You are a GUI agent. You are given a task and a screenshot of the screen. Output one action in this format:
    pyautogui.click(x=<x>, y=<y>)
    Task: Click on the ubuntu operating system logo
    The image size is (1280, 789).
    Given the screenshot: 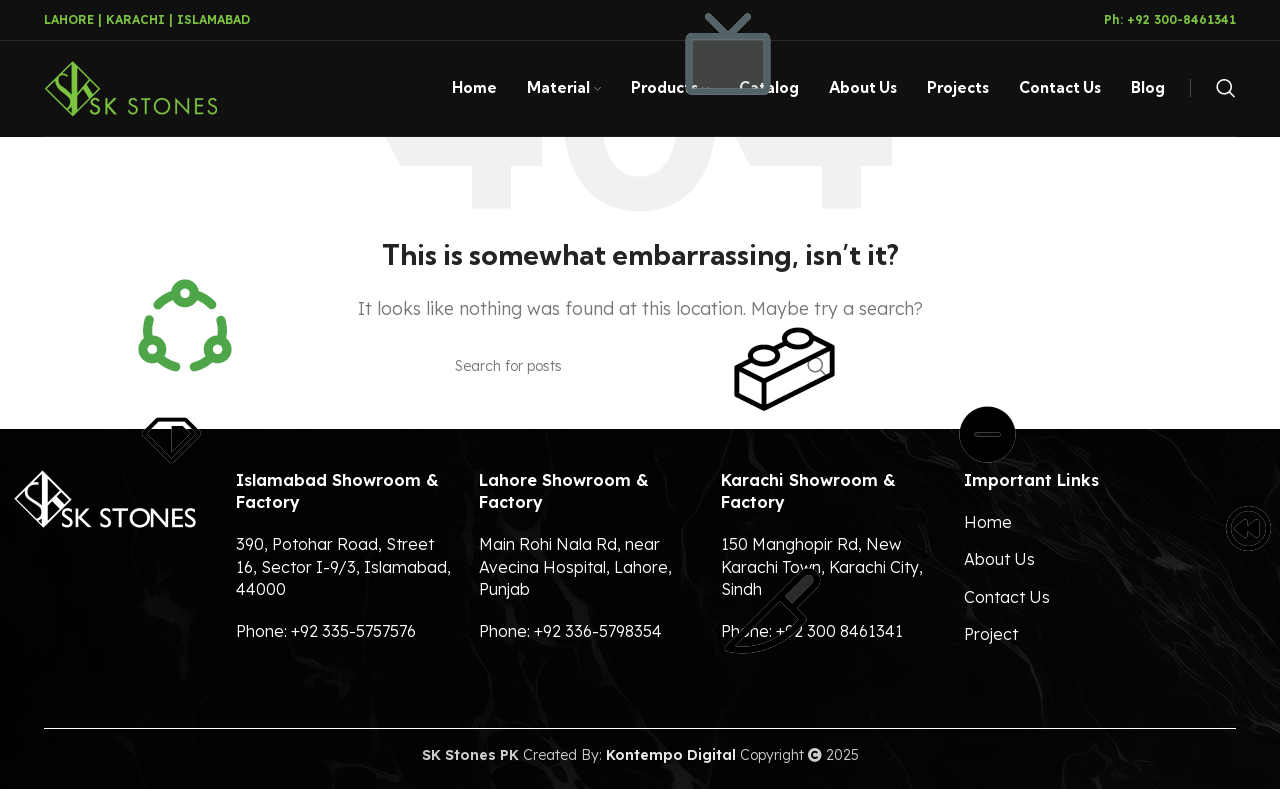 What is the action you would take?
    pyautogui.click(x=185, y=326)
    